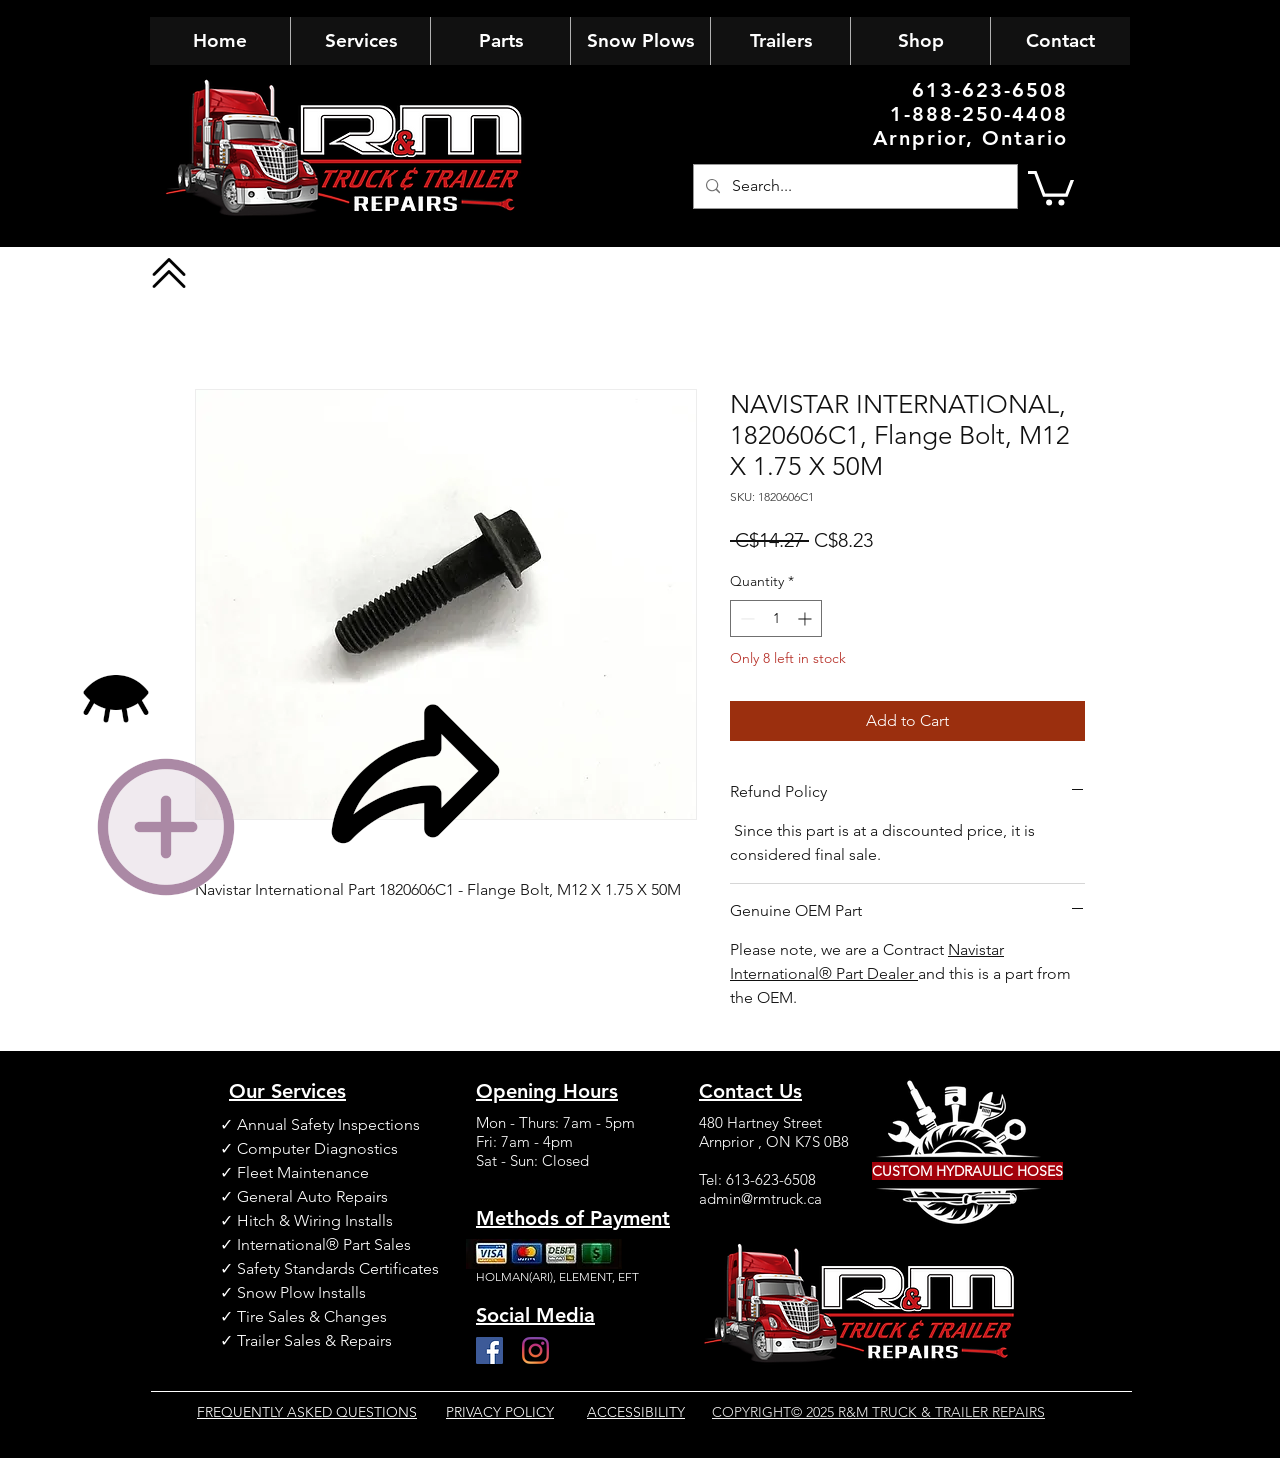 Image resolution: width=1280 pixels, height=1458 pixels. Describe the element at coordinates (169, 273) in the screenshot. I see `scroll to top of page` at that location.